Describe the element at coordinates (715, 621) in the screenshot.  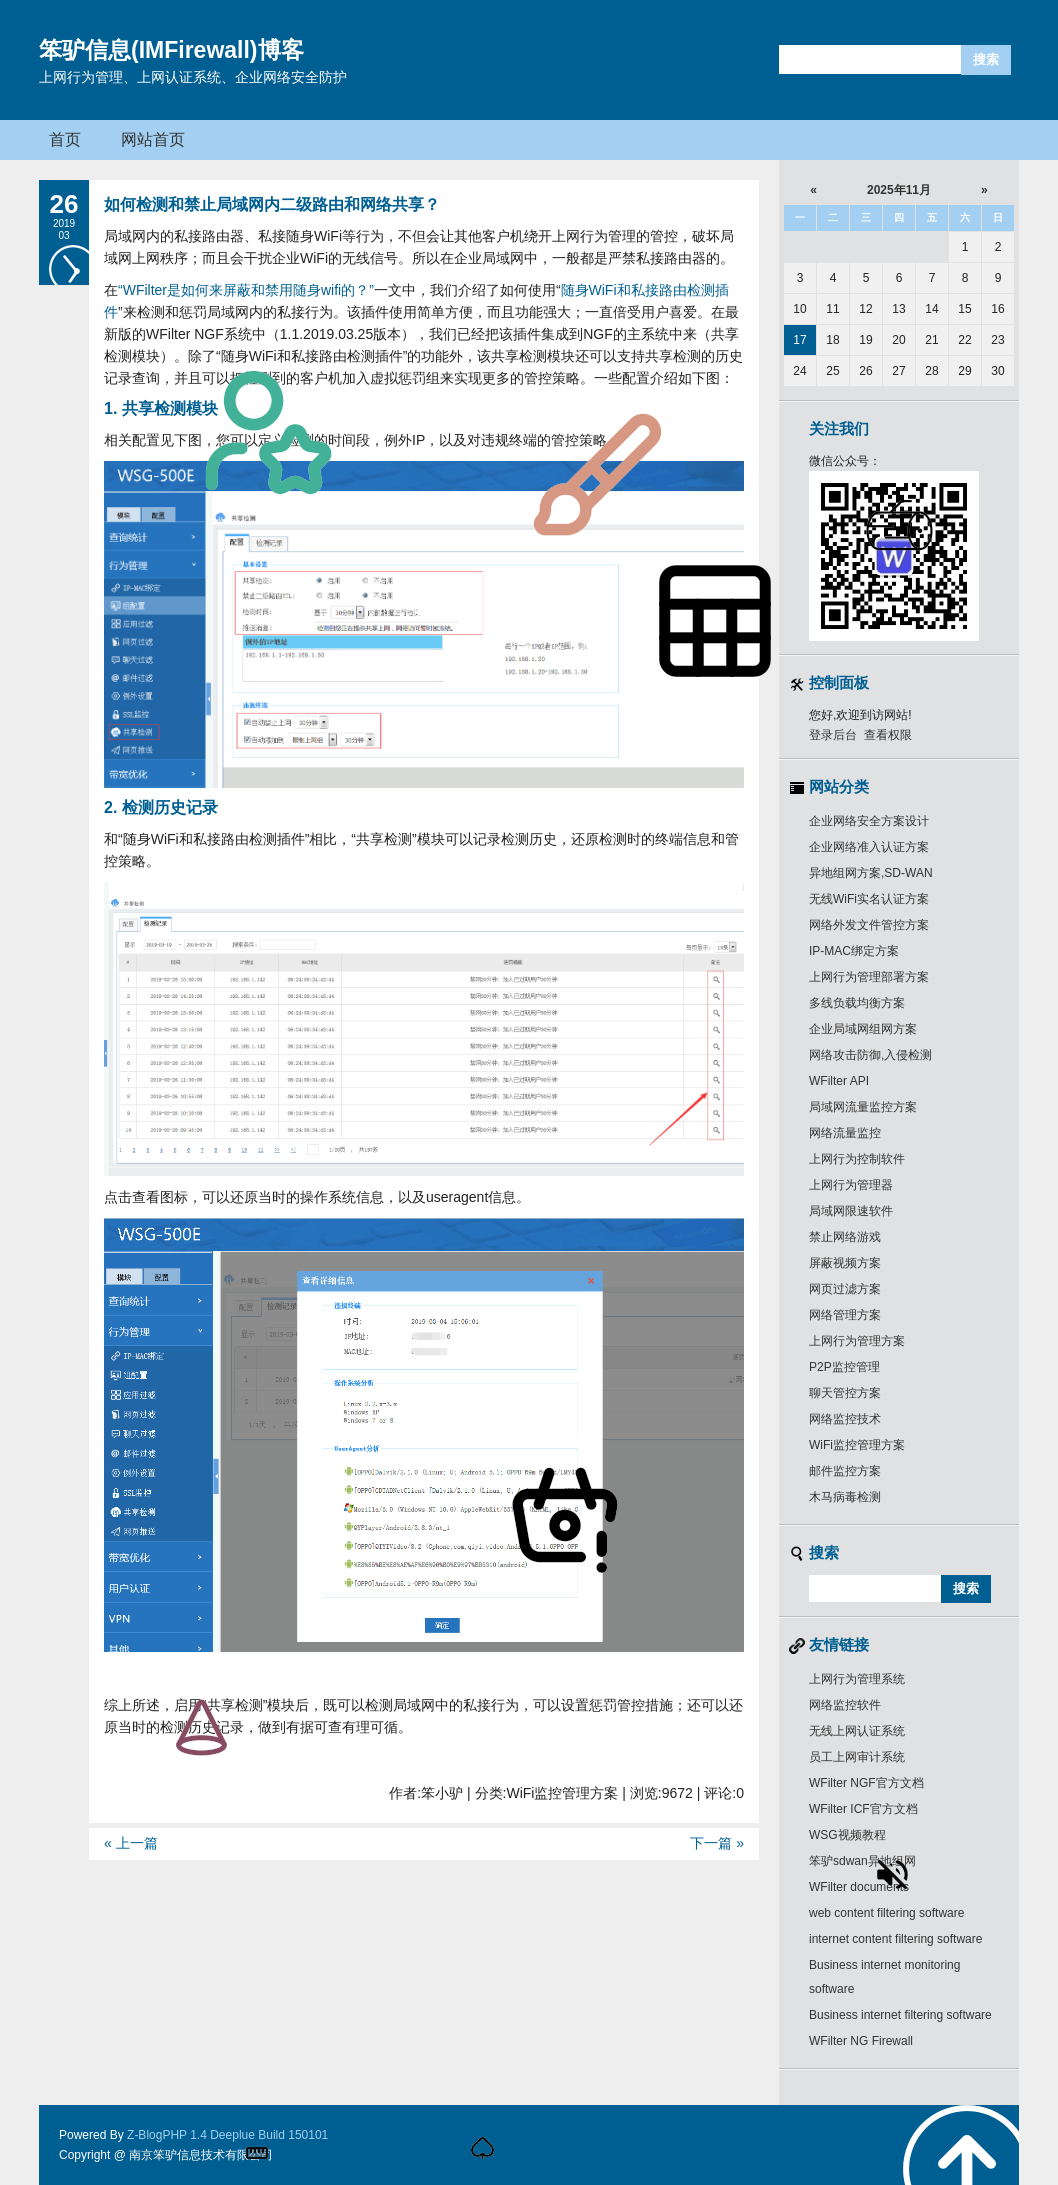
I see `open spreadsheet or data table` at that location.